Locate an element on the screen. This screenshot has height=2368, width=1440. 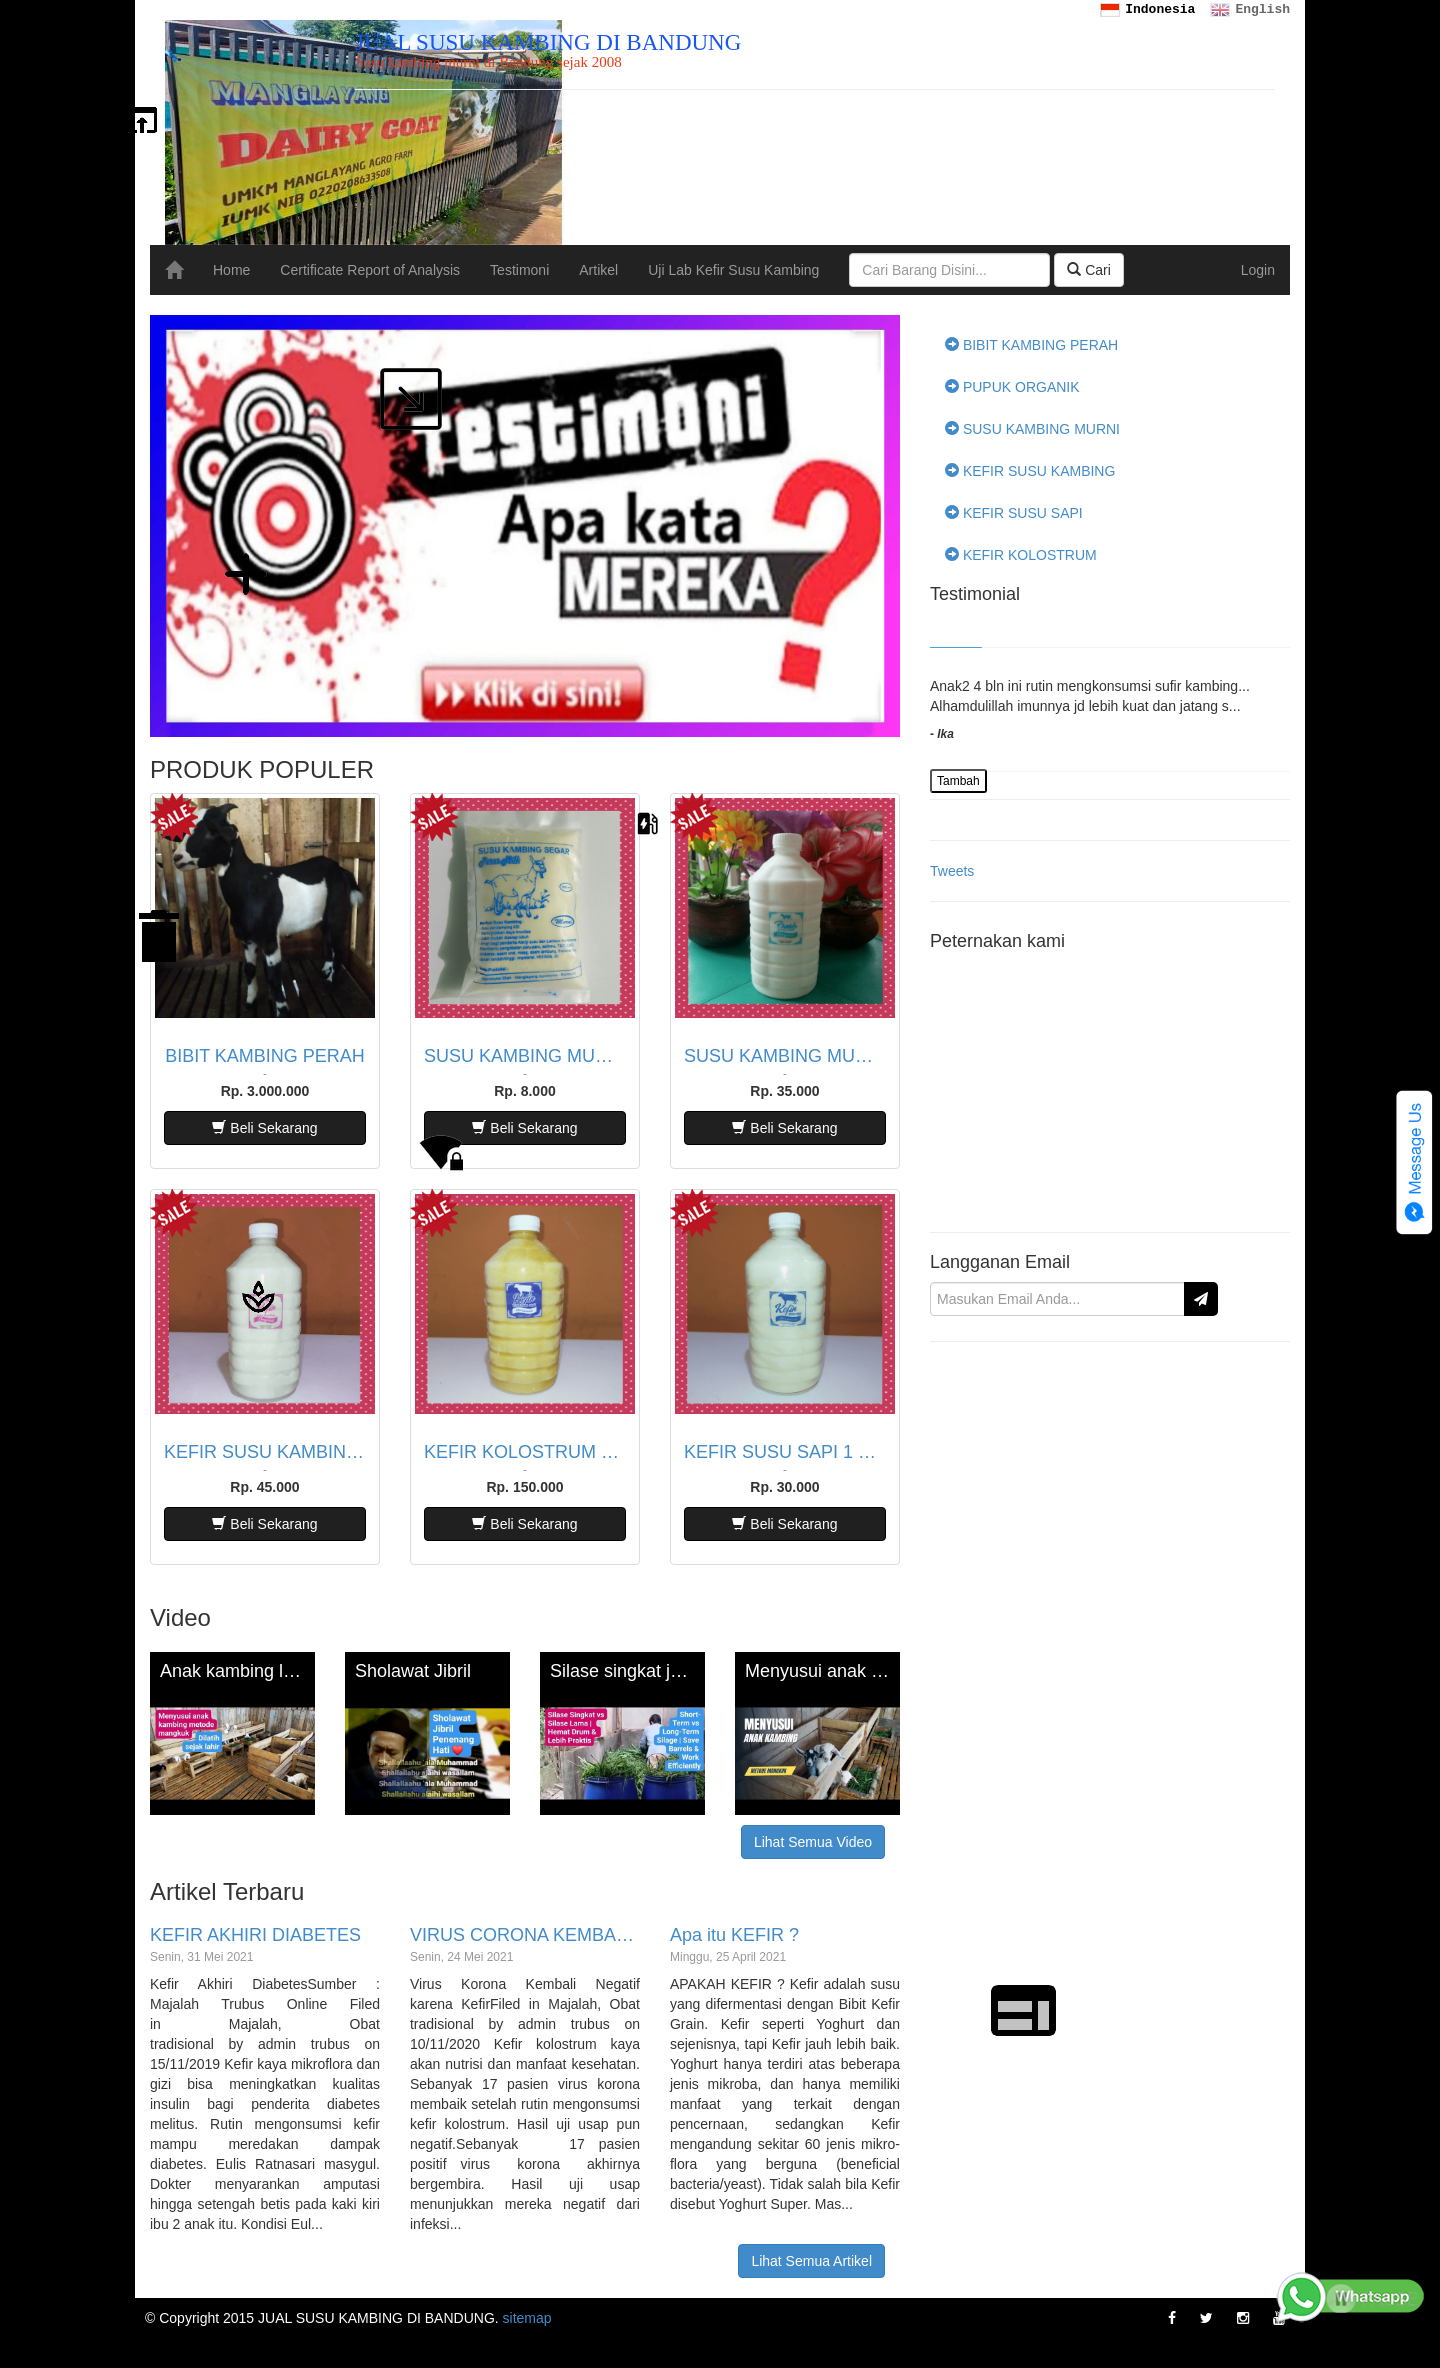
open web browser is located at coordinates (1023, 2010).